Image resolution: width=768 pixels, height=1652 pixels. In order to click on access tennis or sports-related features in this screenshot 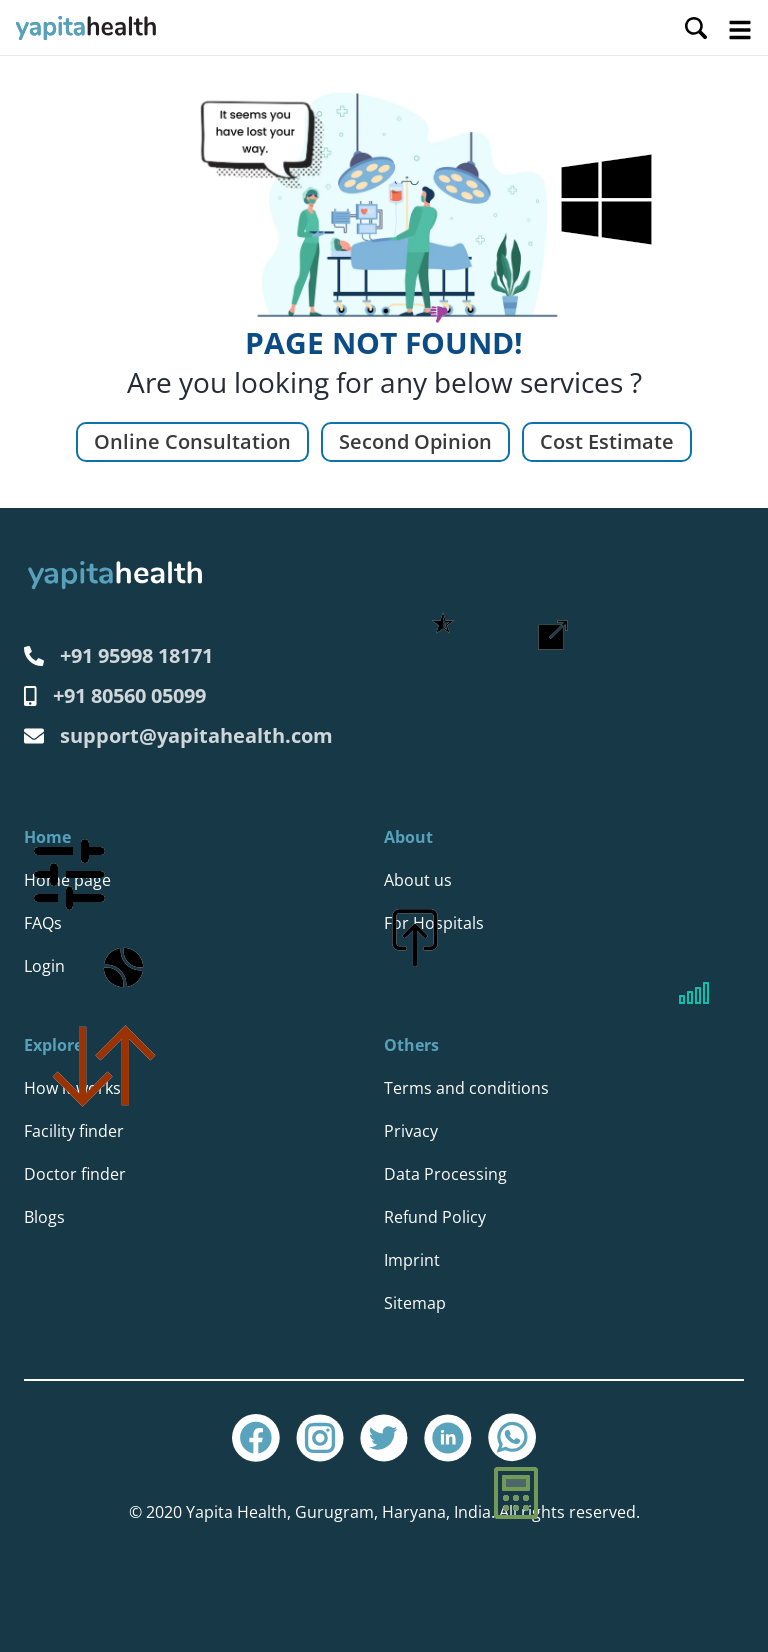, I will do `click(123, 967)`.